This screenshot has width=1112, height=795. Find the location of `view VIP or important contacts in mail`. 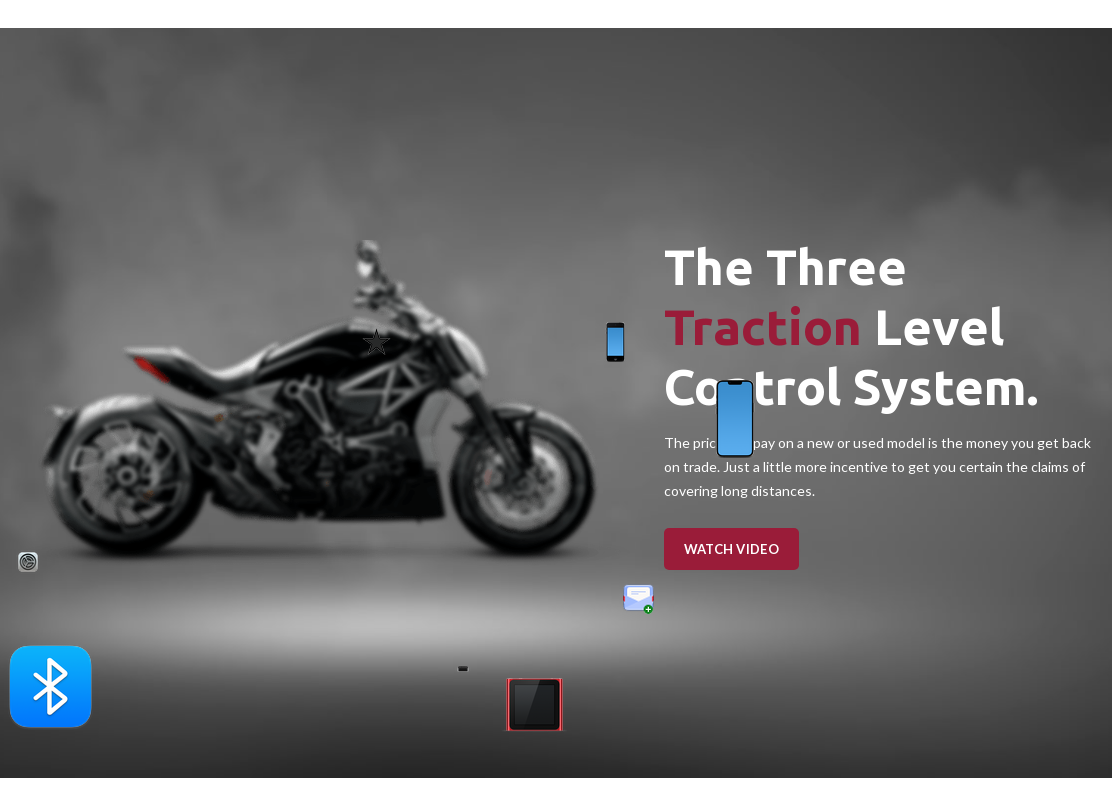

view VIP or important contacts in mail is located at coordinates (376, 341).